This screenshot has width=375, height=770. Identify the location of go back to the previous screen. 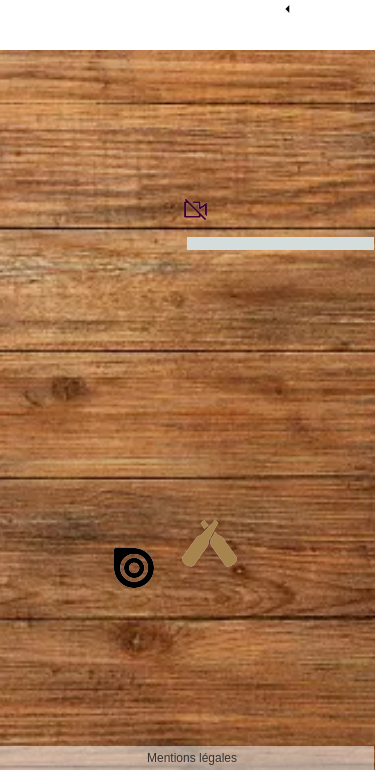
(288, 9).